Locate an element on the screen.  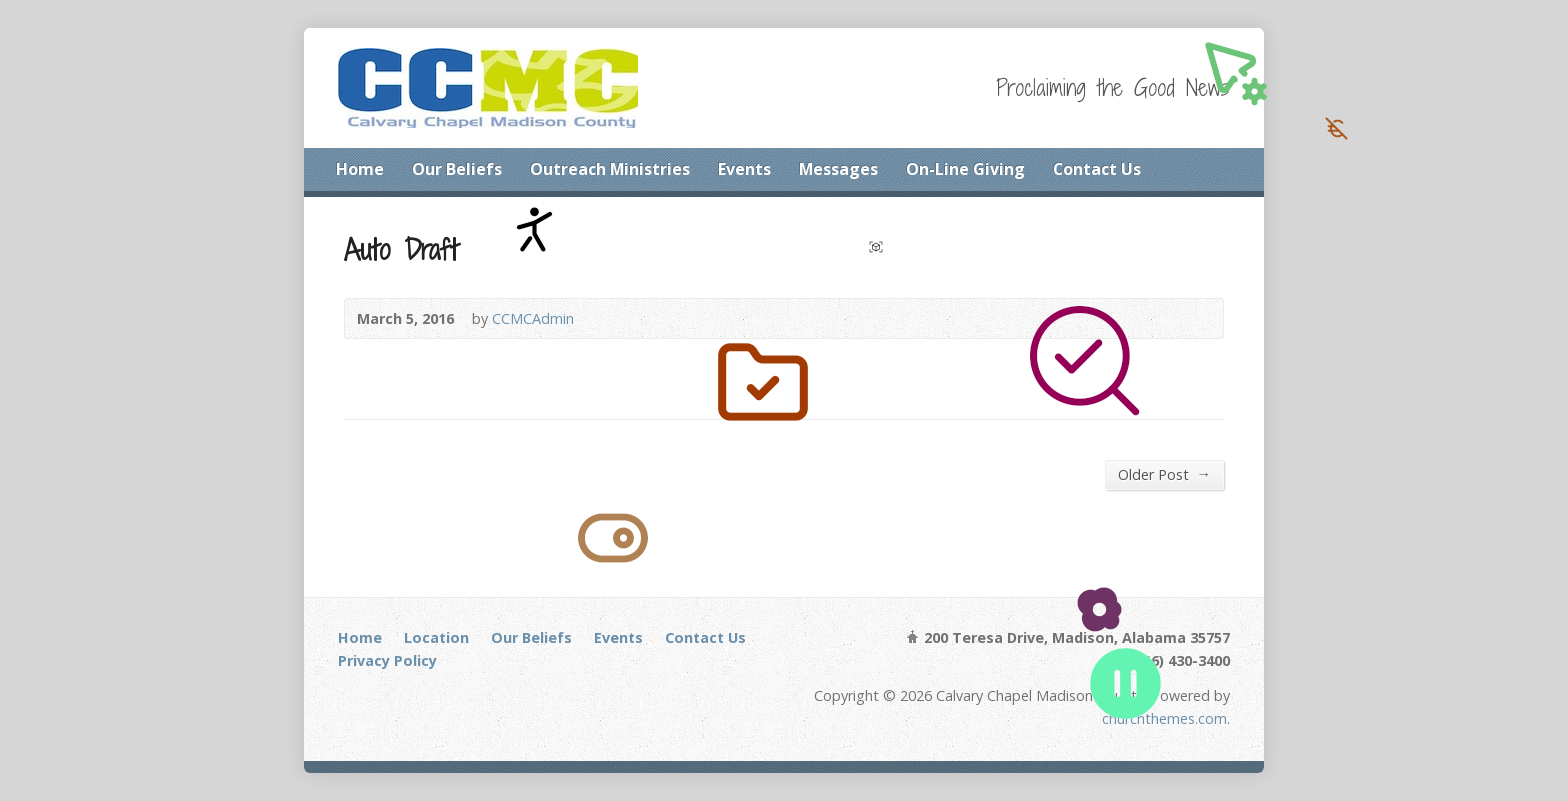
indicates breakfast or morning meal options is located at coordinates (1099, 609).